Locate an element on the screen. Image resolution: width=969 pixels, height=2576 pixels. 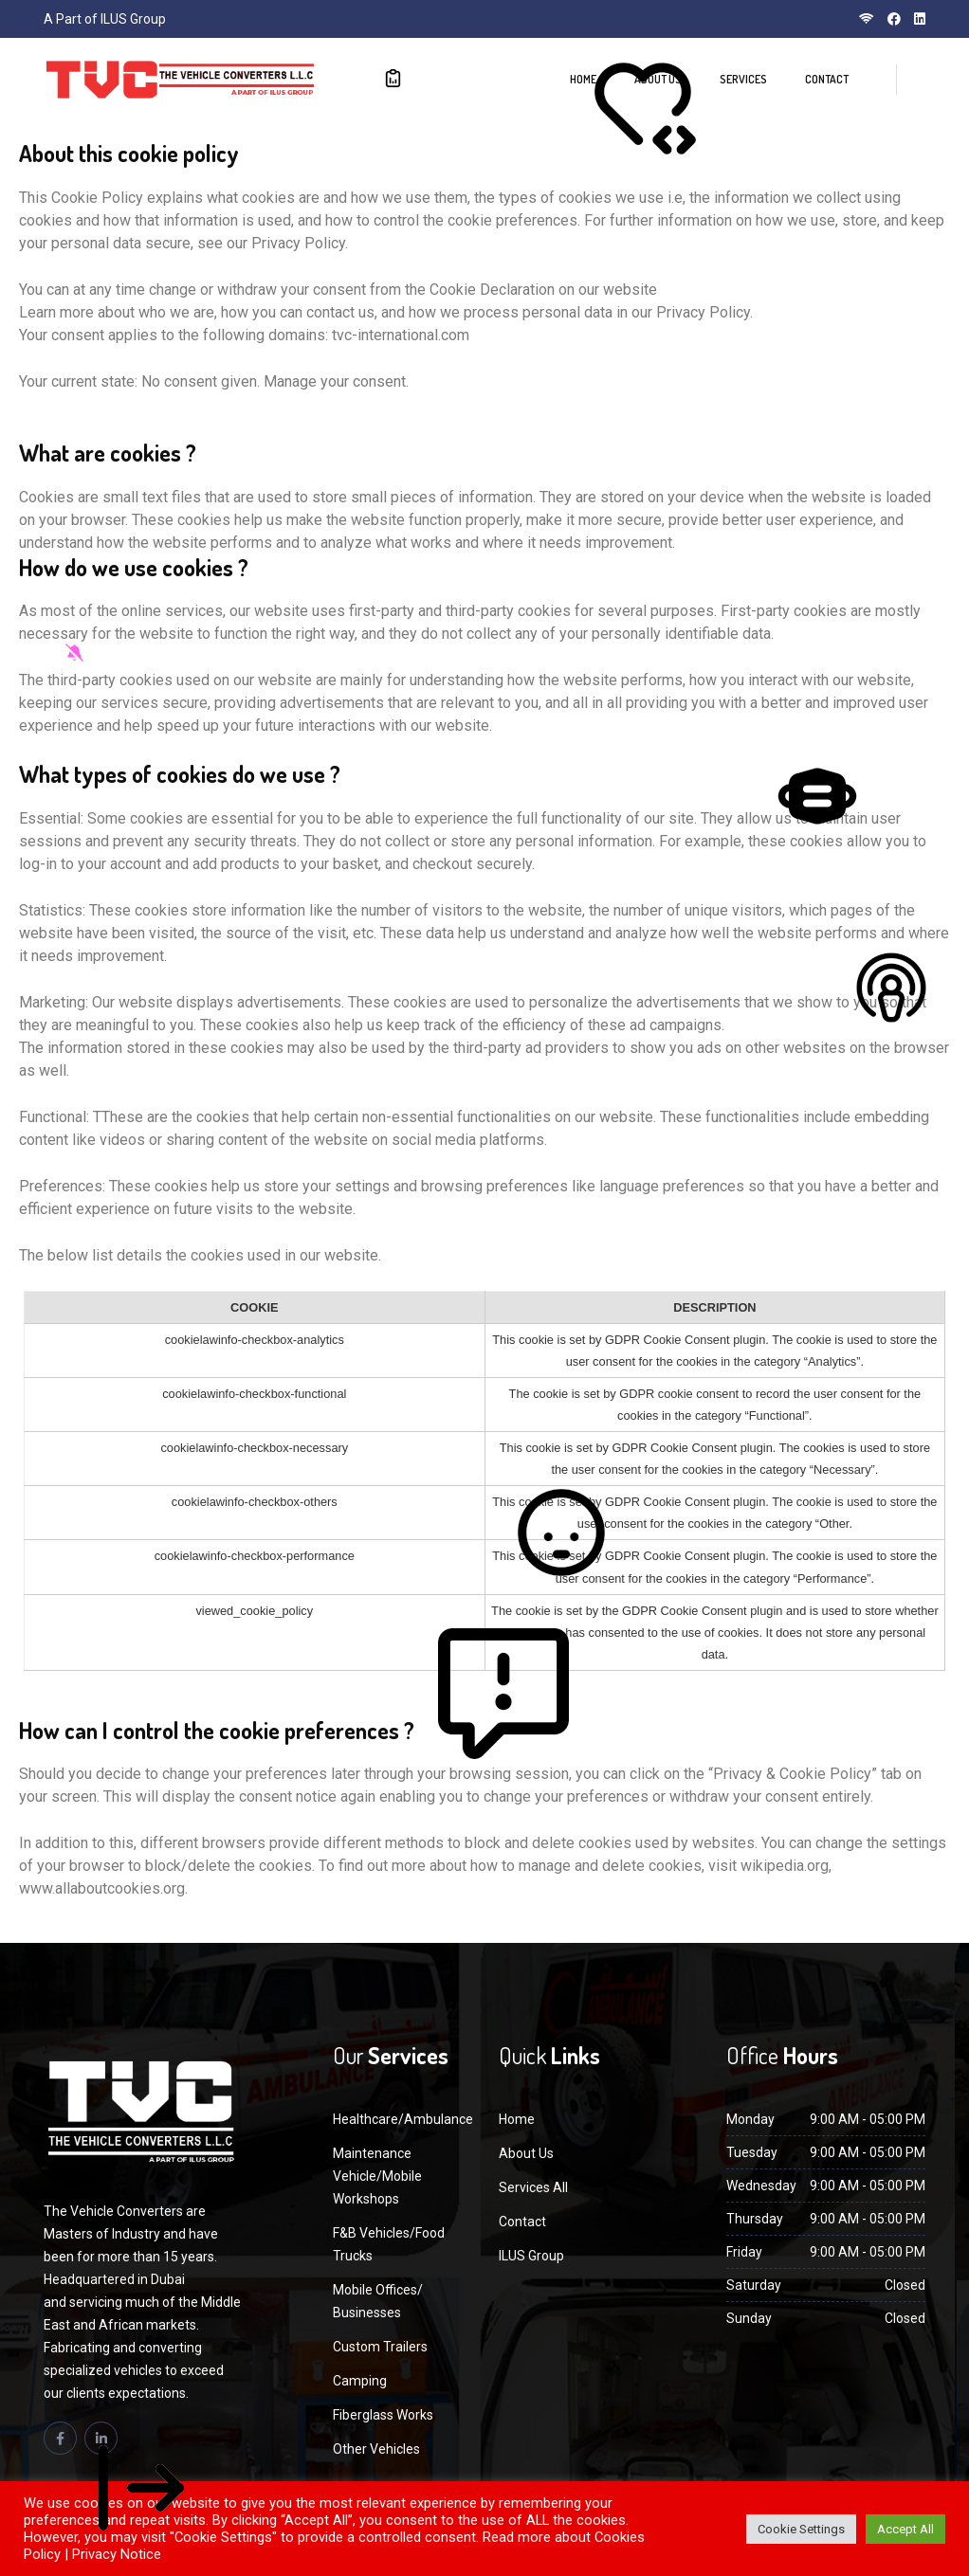
open apple podcasts is located at coordinates (891, 988).